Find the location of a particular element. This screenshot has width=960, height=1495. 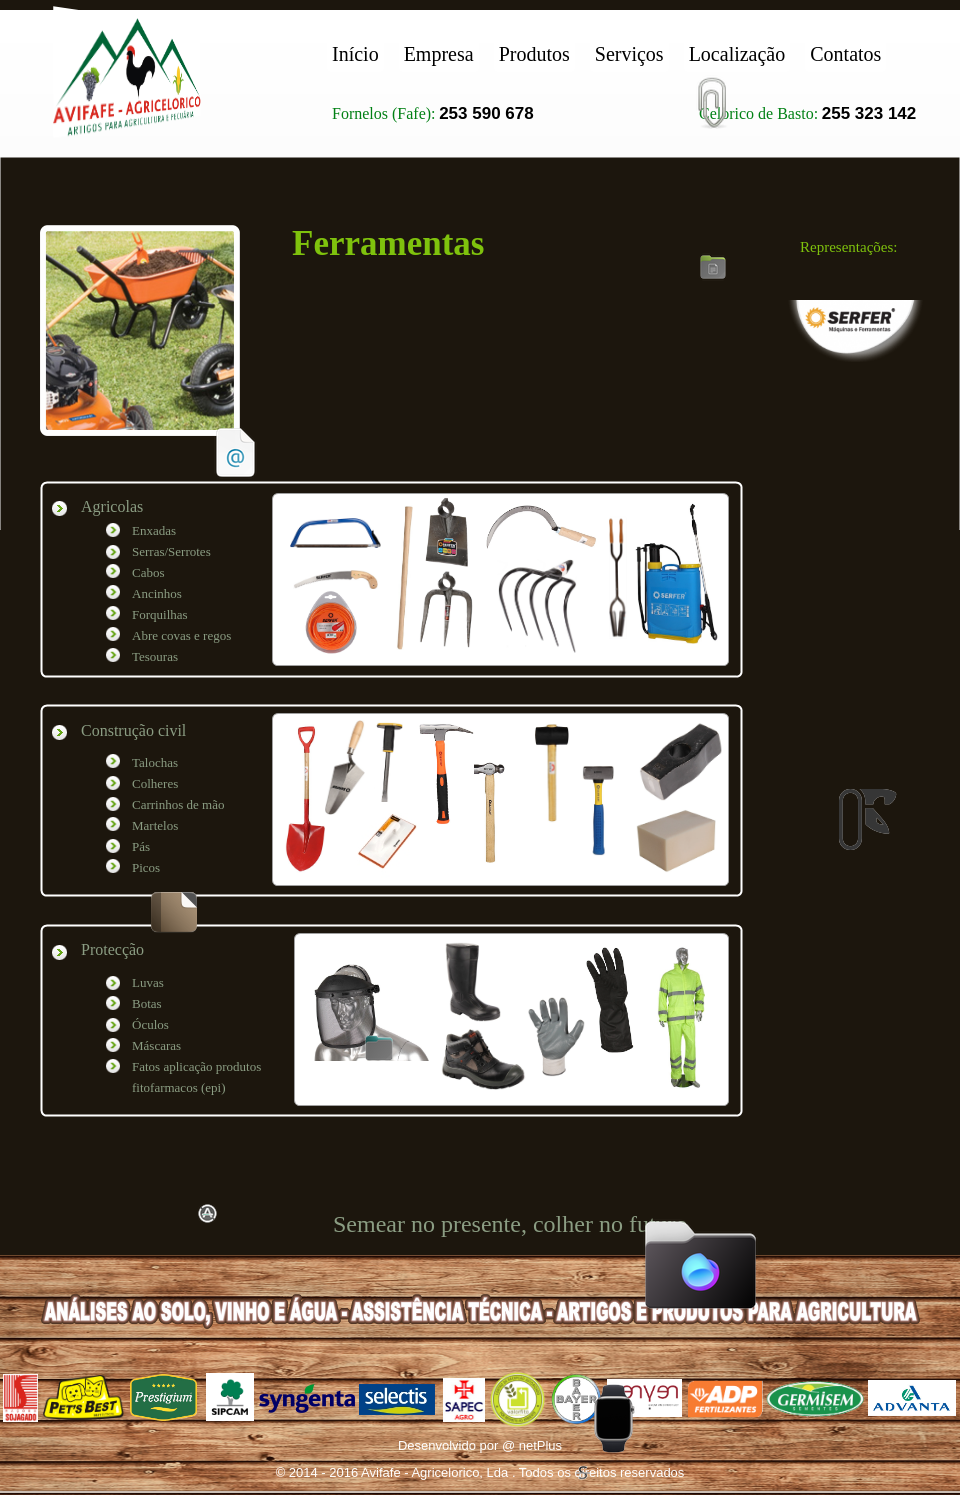

open folder to view contents is located at coordinates (379, 1048).